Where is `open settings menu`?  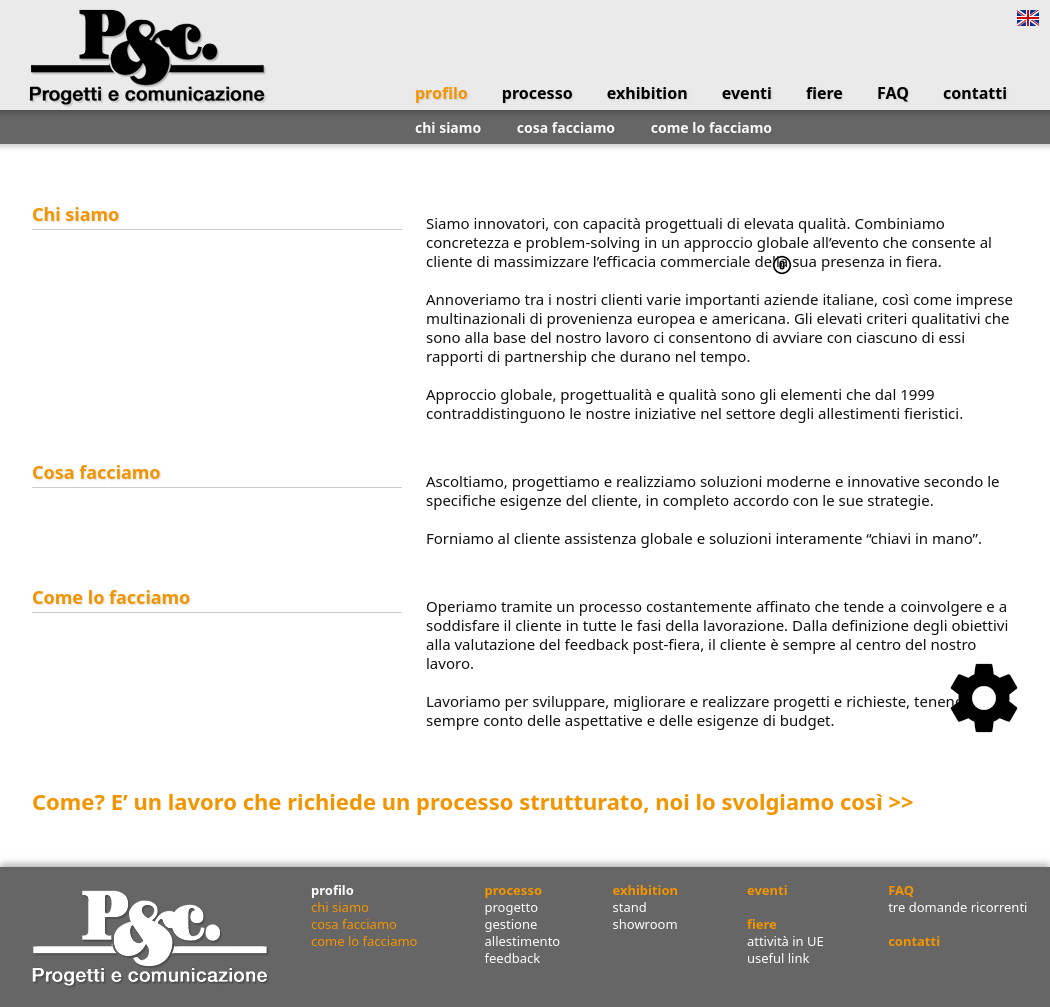 open settings menu is located at coordinates (984, 698).